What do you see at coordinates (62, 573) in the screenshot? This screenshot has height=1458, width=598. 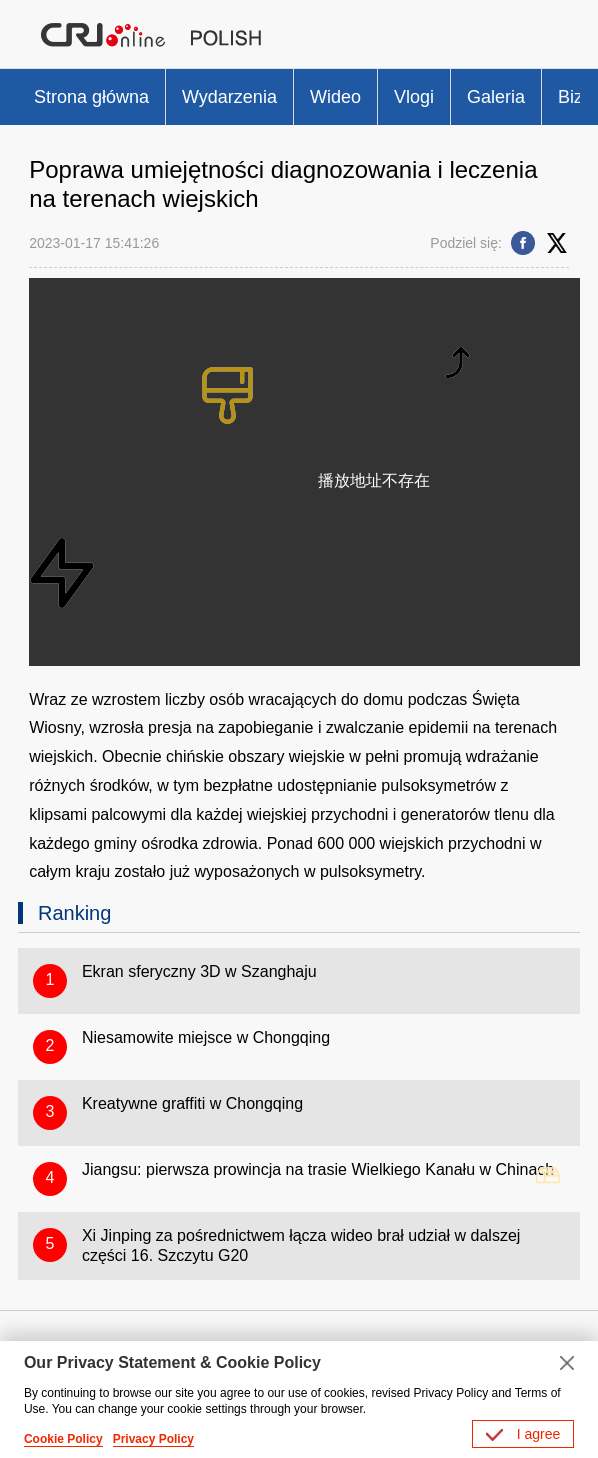 I see `supabase logo - open source database platform` at bounding box center [62, 573].